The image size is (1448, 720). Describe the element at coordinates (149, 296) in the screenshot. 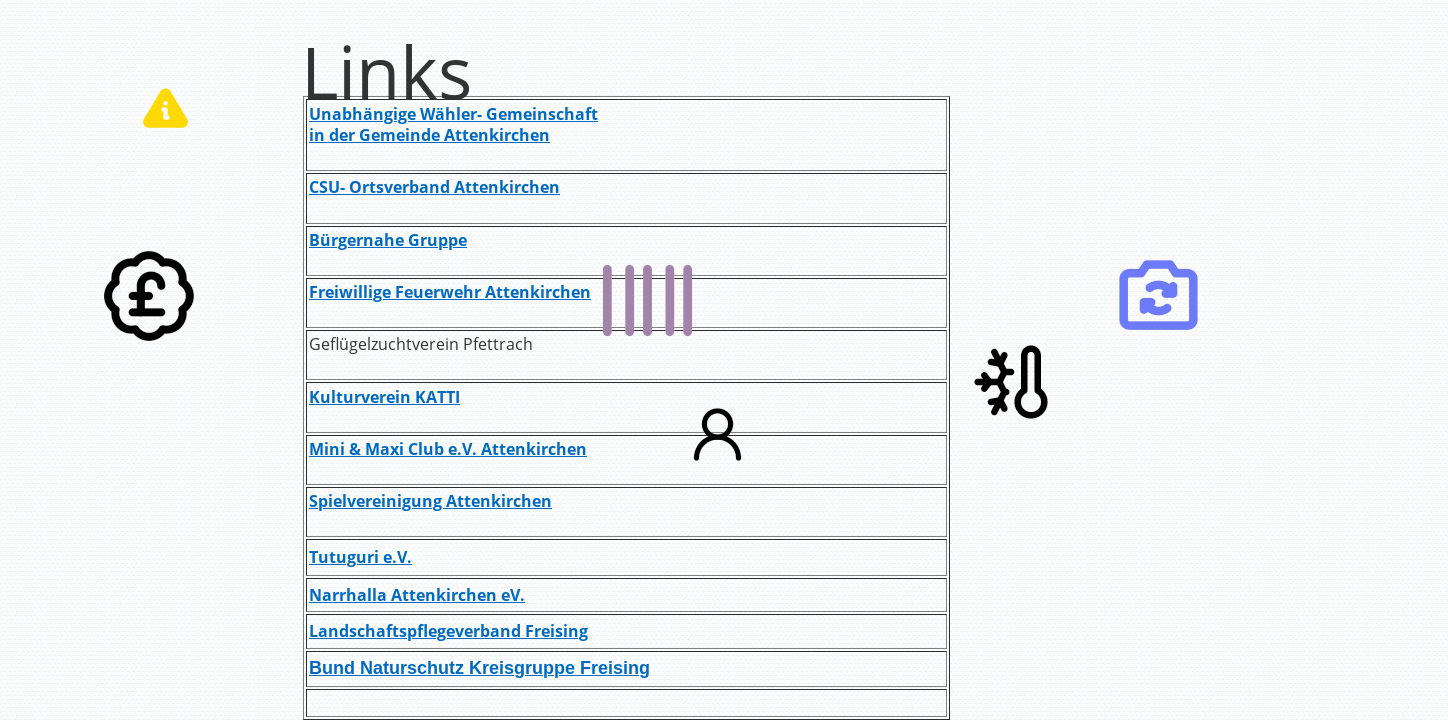

I see `indicates price or payment in british pounds` at that location.